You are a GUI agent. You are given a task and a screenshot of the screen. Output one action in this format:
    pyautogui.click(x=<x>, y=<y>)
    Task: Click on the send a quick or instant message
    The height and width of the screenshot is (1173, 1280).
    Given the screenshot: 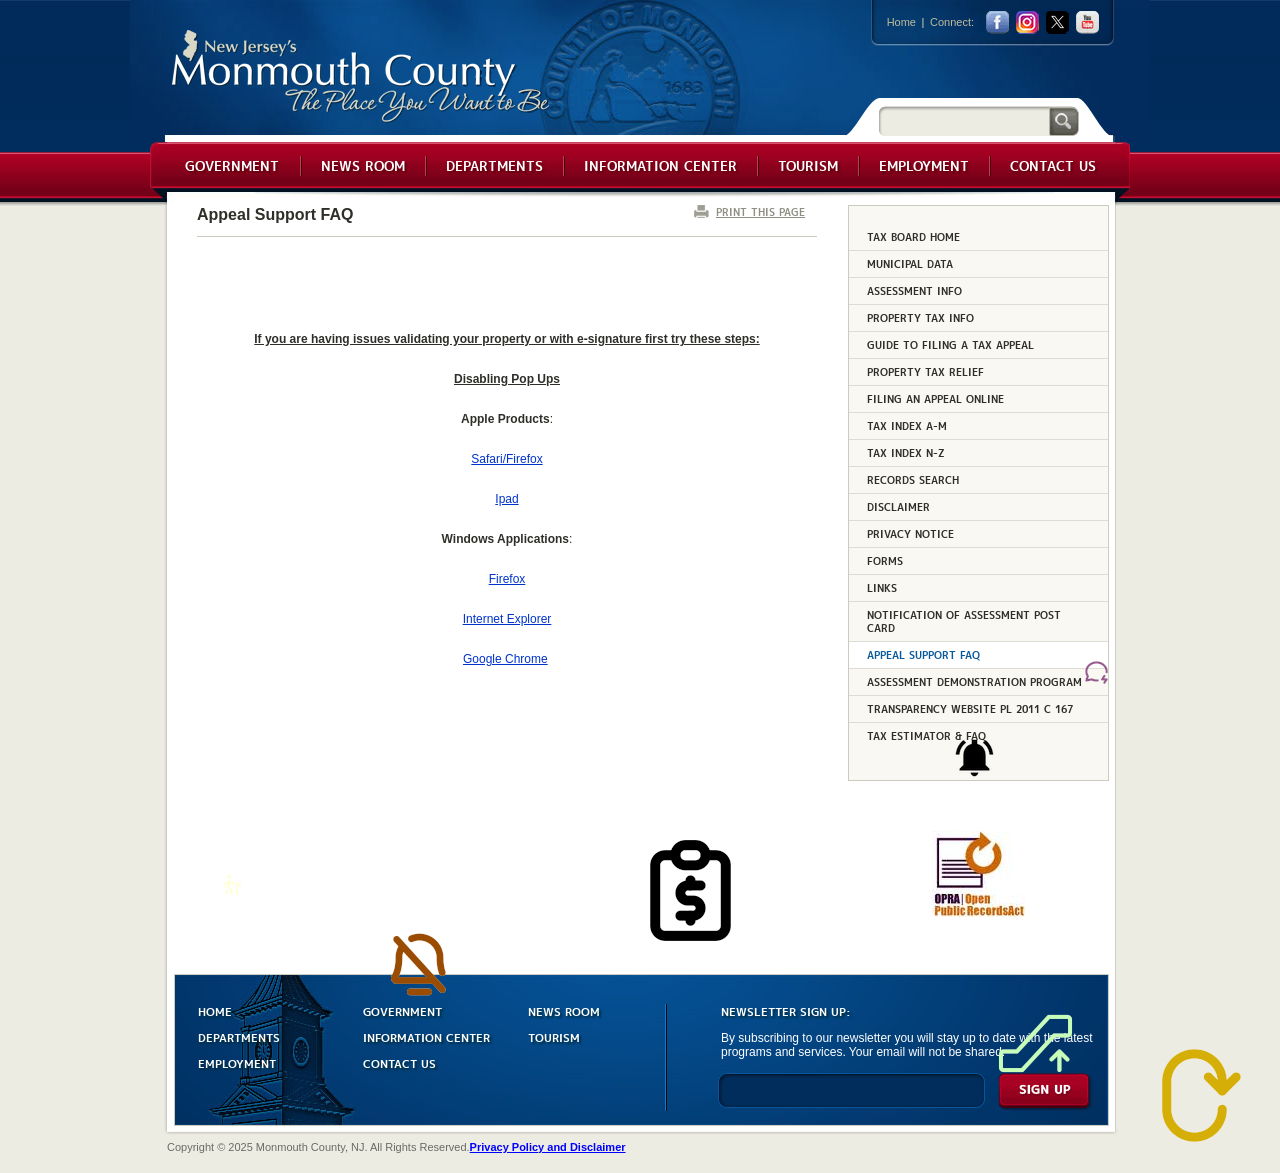 What is the action you would take?
    pyautogui.click(x=1096, y=671)
    